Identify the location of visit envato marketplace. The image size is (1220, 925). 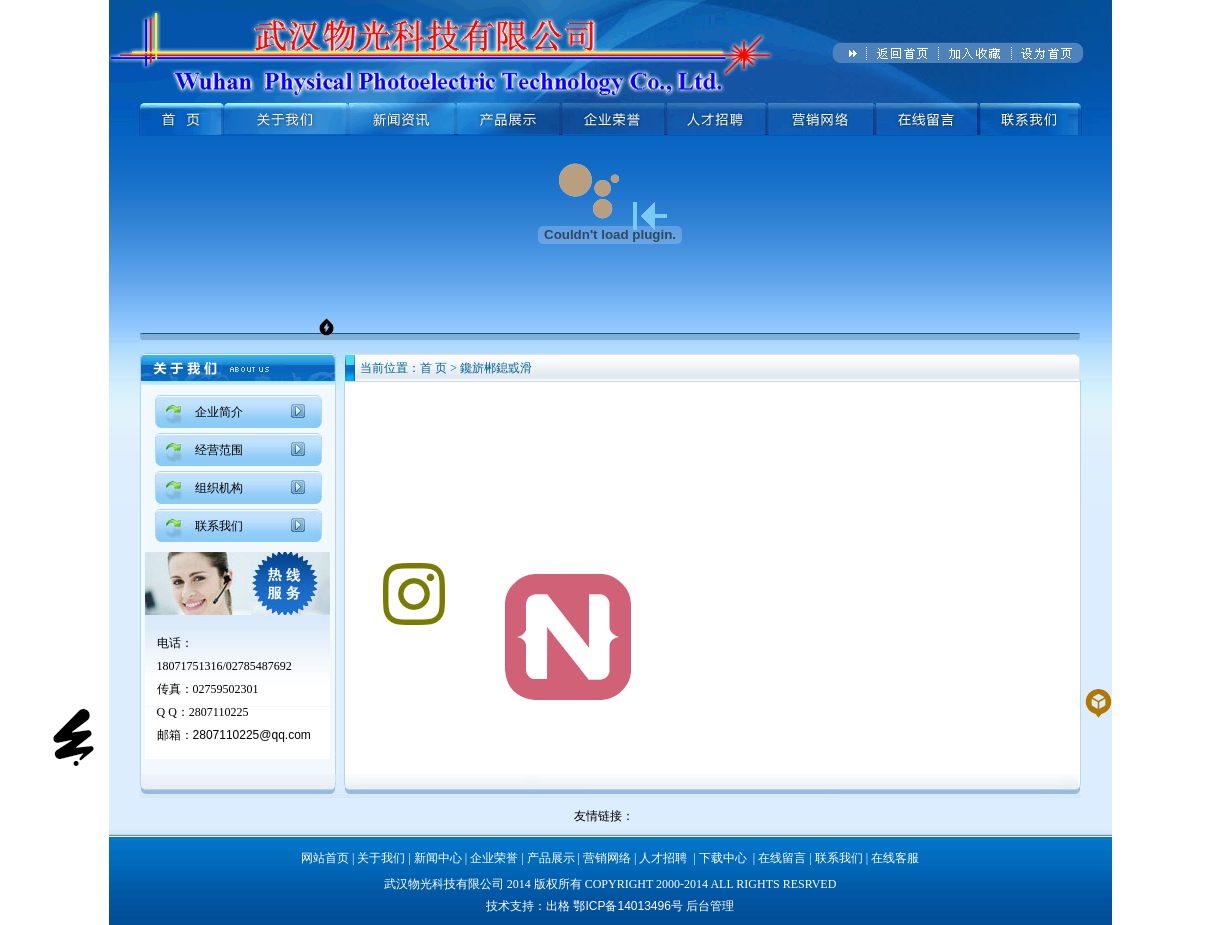
(73, 737).